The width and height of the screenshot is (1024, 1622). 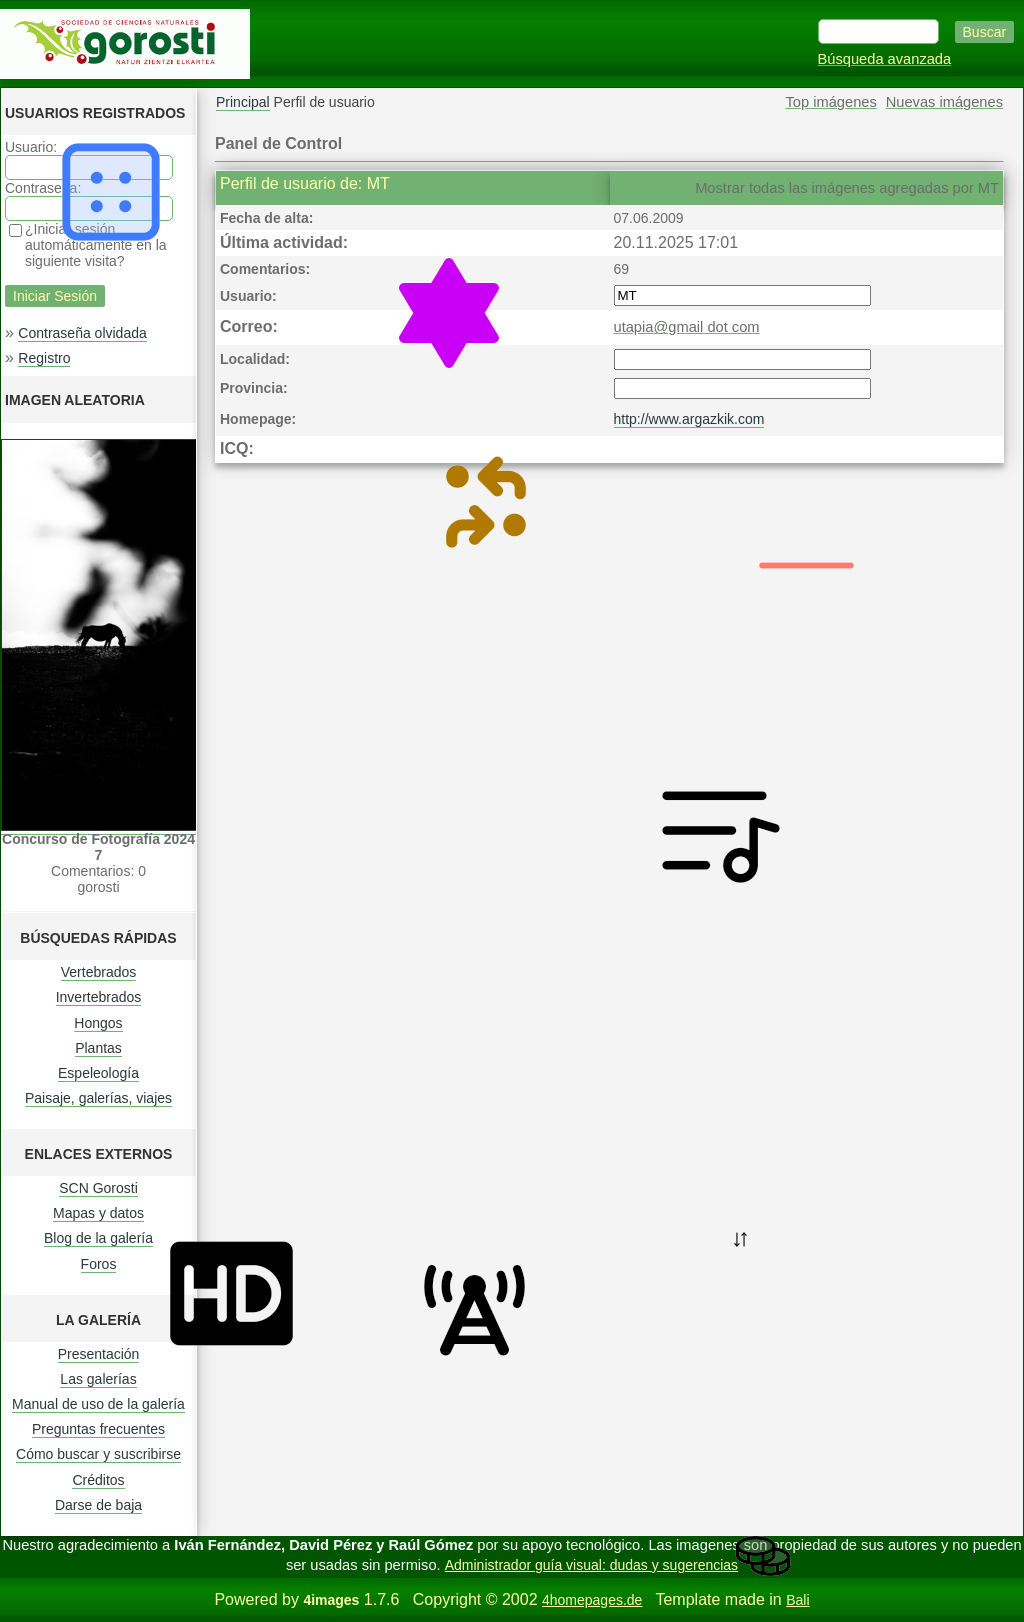 I want to click on represents a dice roll result of four, so click(x=111, y=192).